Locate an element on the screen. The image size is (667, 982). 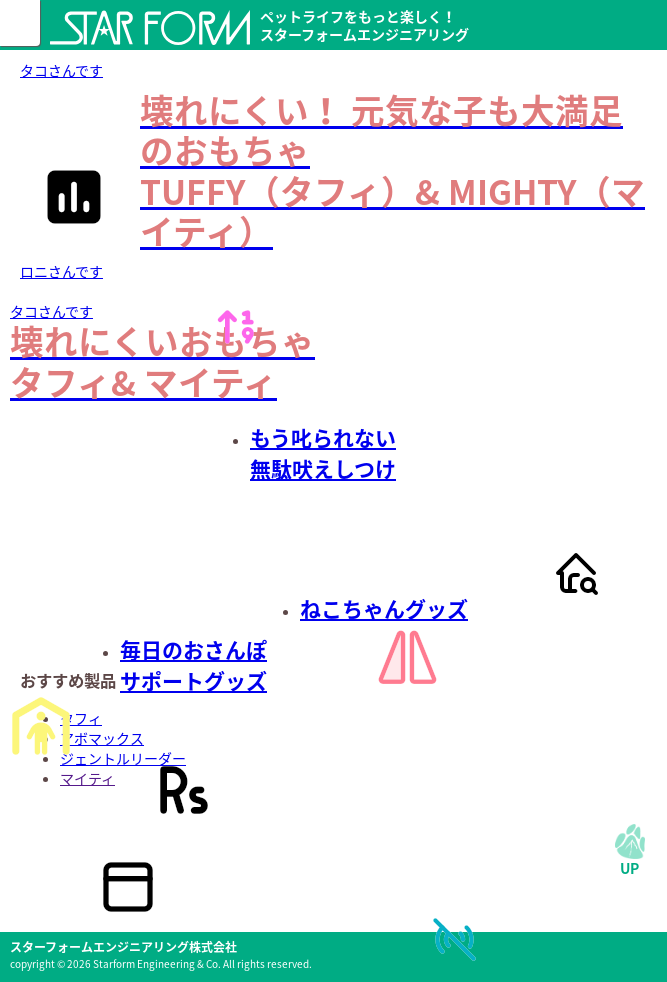
toggle the navigation bar visibility is located at coordinates (128, 887).